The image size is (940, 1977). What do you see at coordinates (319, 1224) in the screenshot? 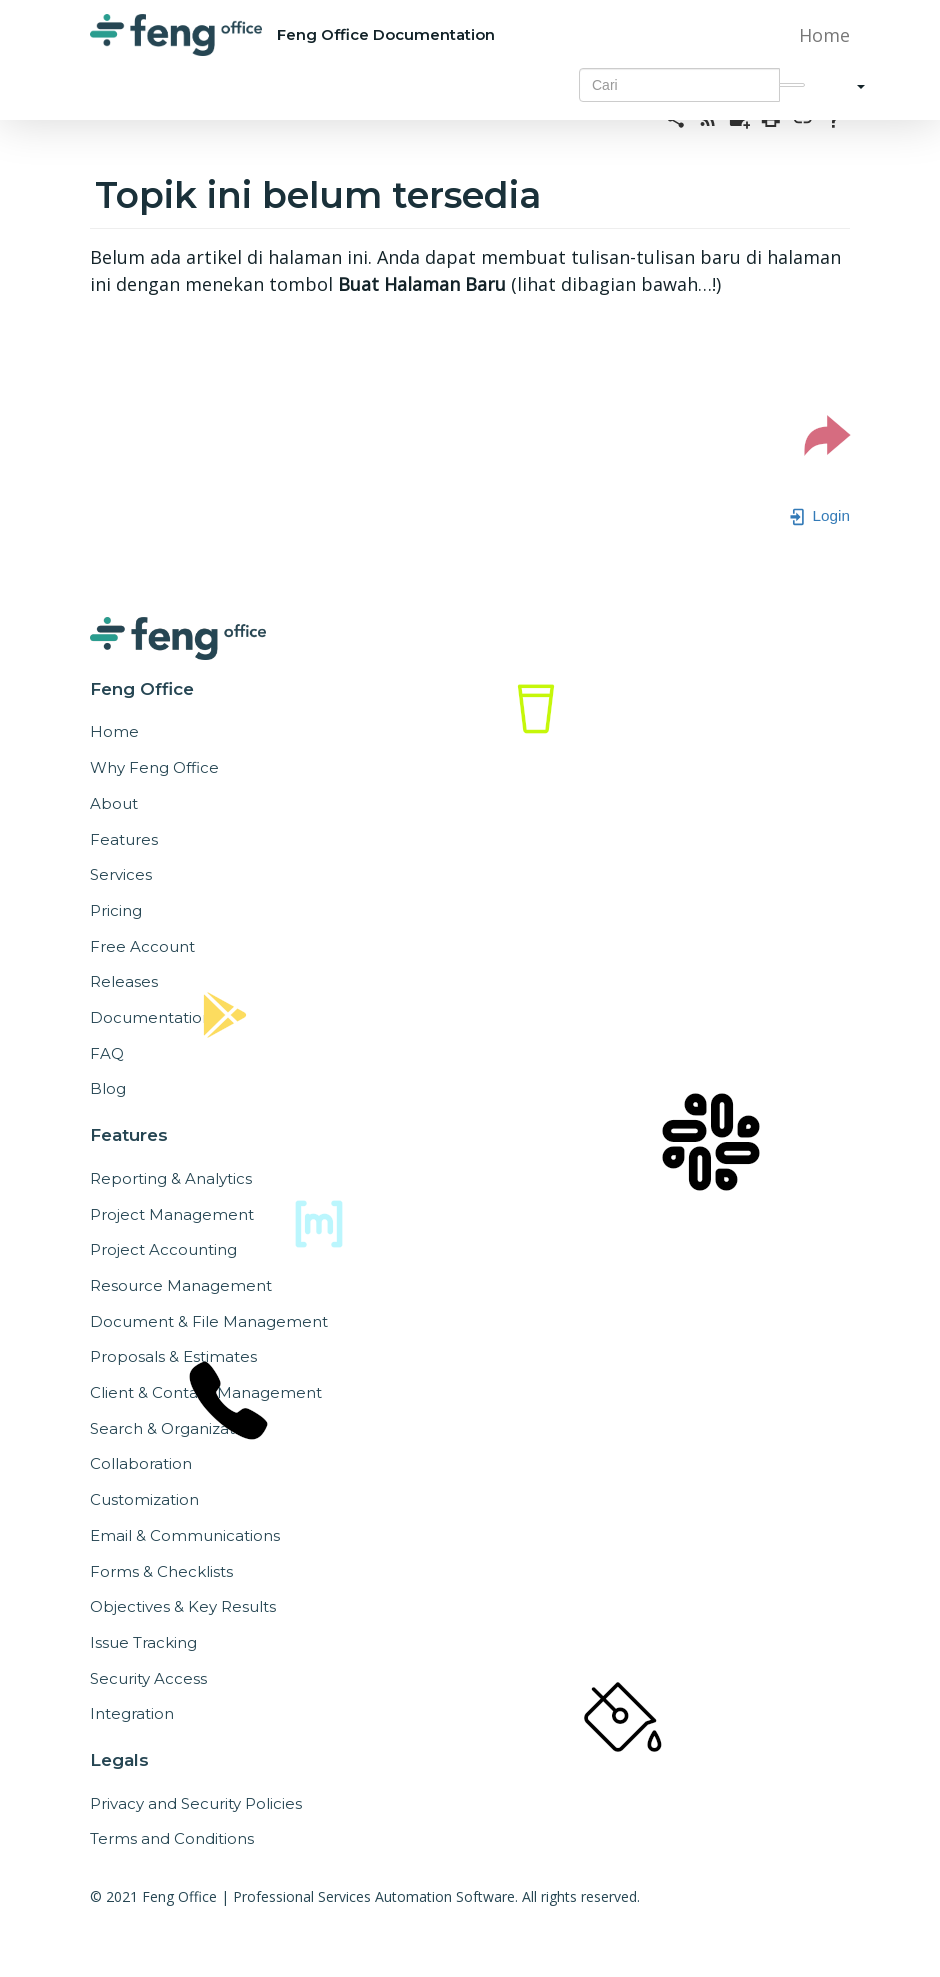
I see `connect to matrix decentralized chat network` at bounding box center [319, 1224].